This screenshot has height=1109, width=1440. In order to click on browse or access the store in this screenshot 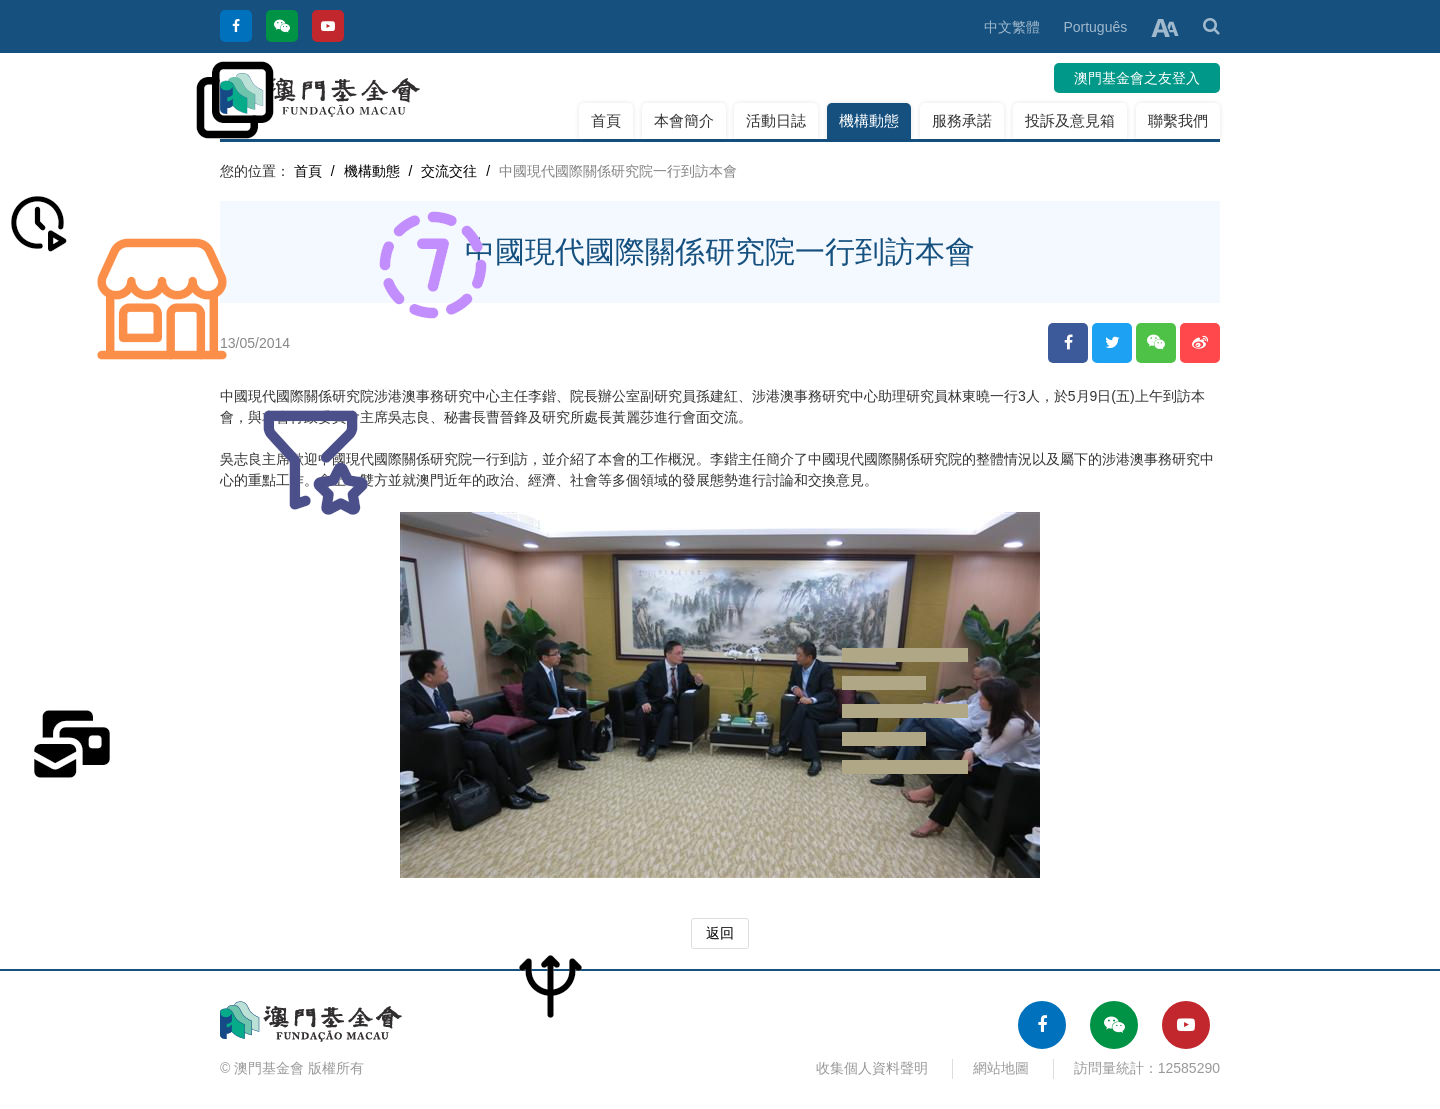, I will do `click(162, 299)`.